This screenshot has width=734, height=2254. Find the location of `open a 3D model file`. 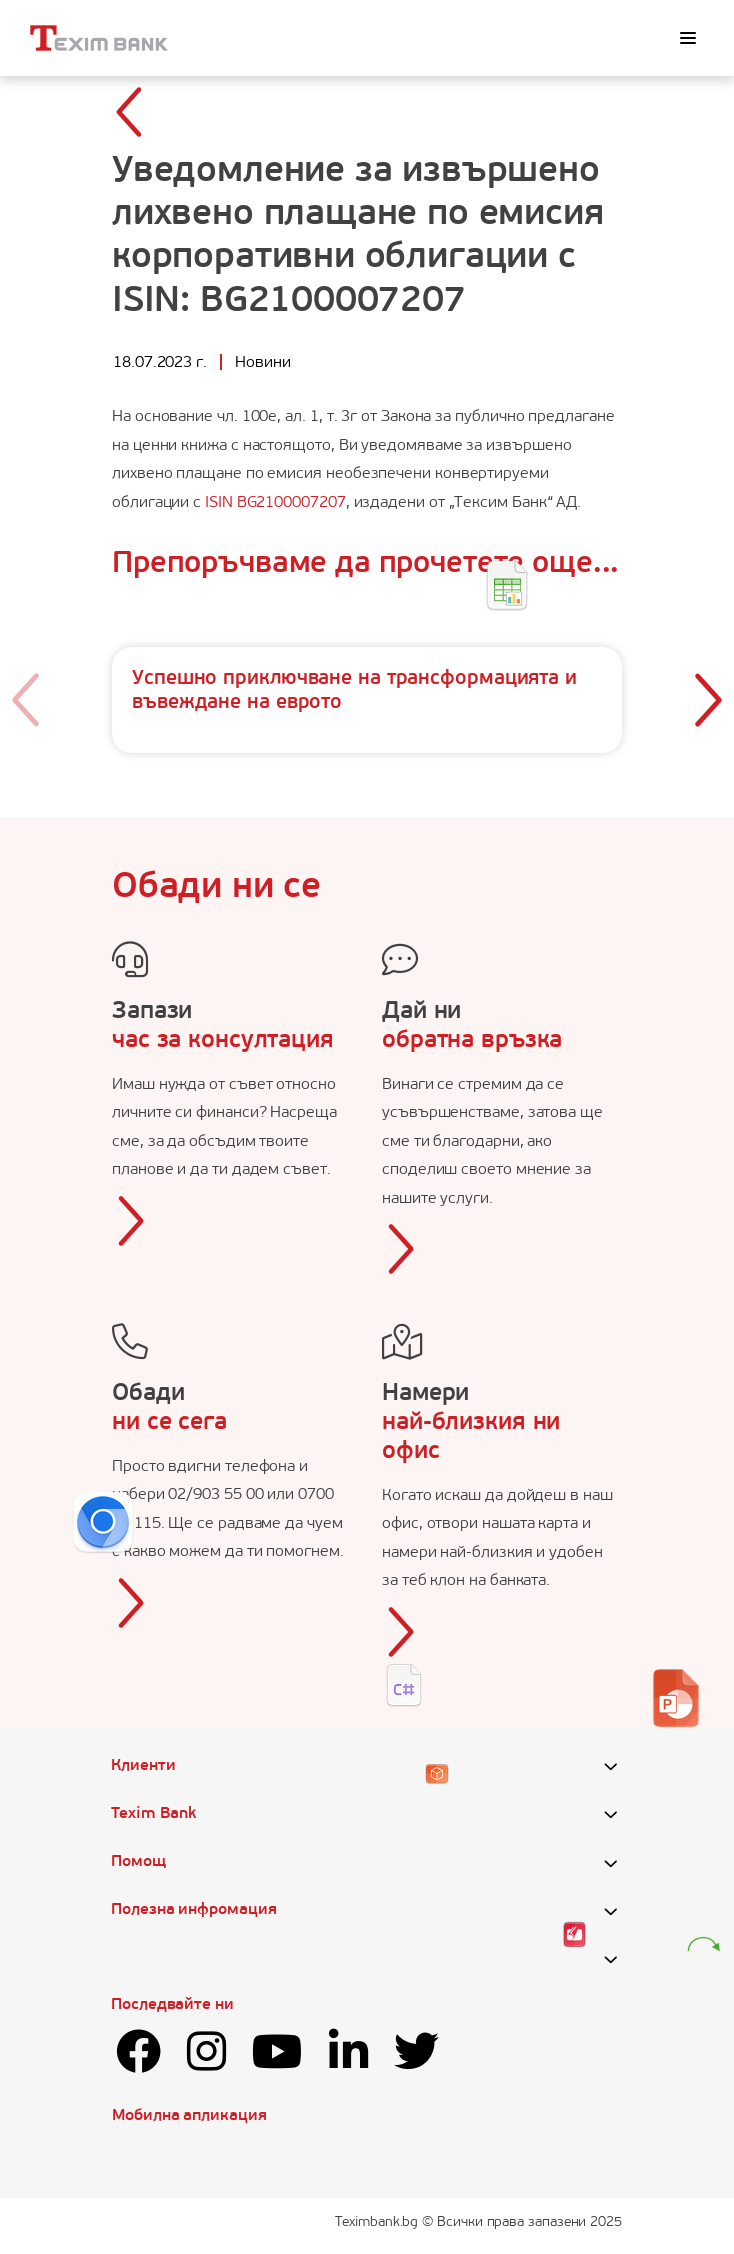

open a 3D model file is located at coordinates (437, 1773).